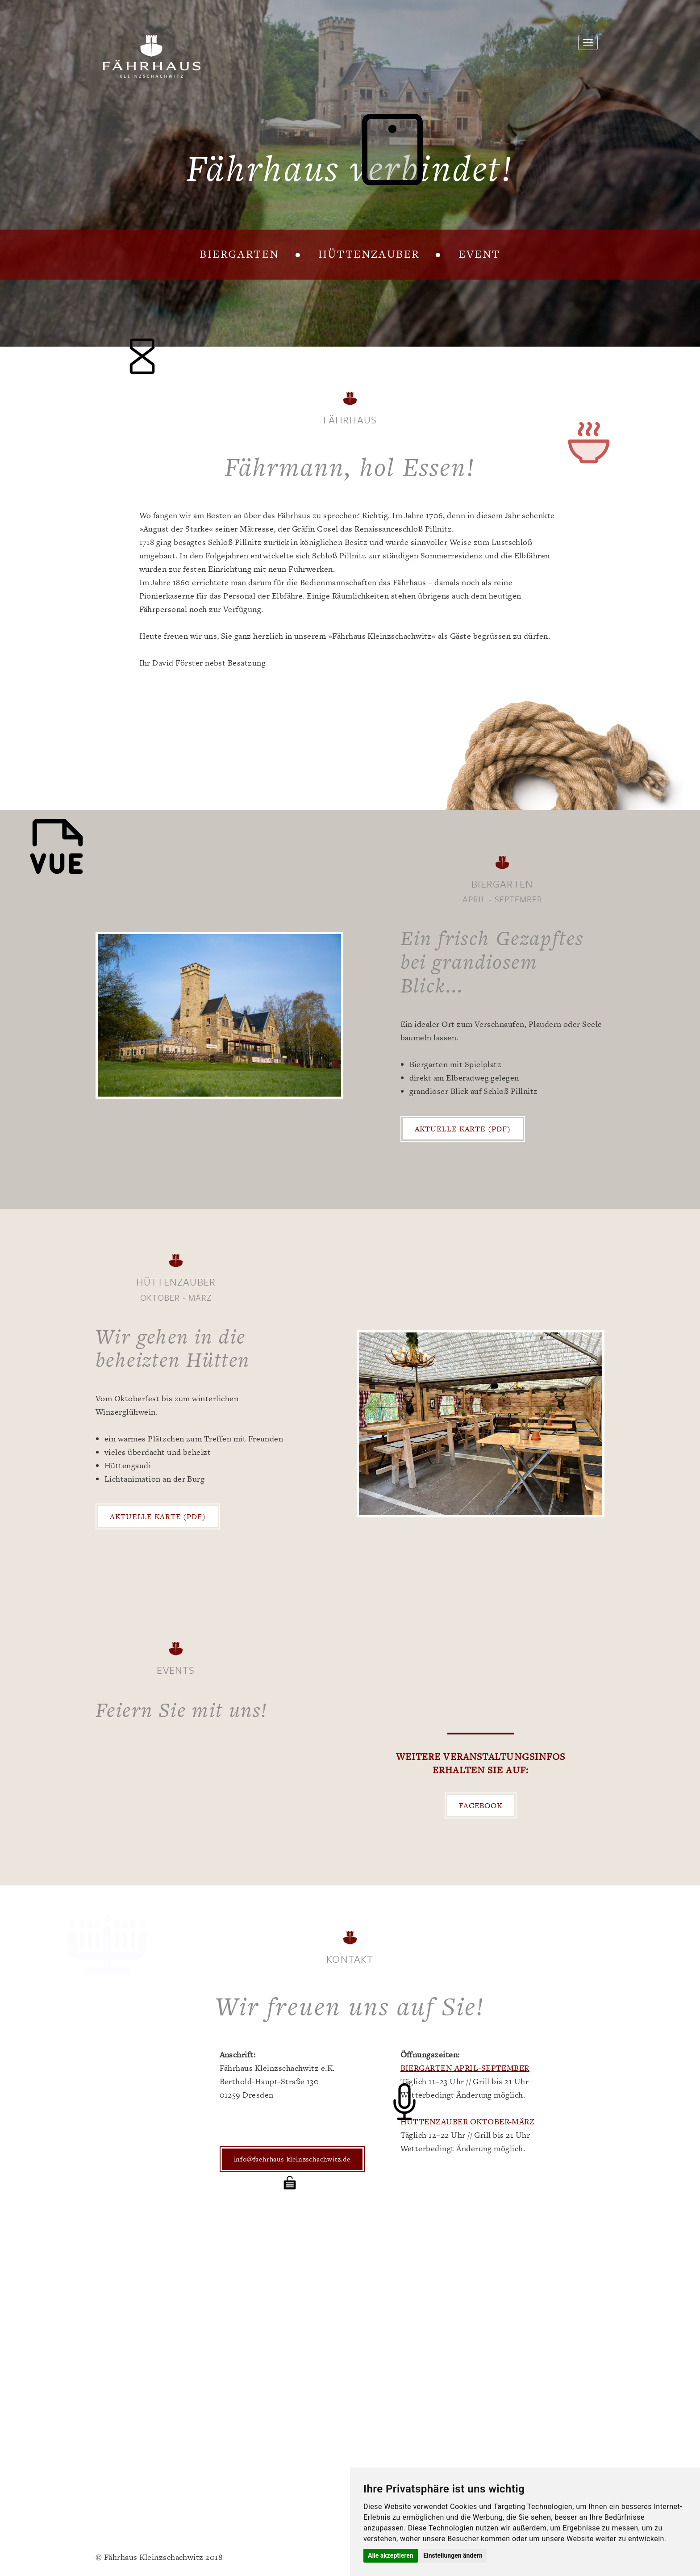  What do you see at coordinates (392, 150) in the screenshot?
I see `tablet device with front-facing camera` at bounding box center [392, 150].